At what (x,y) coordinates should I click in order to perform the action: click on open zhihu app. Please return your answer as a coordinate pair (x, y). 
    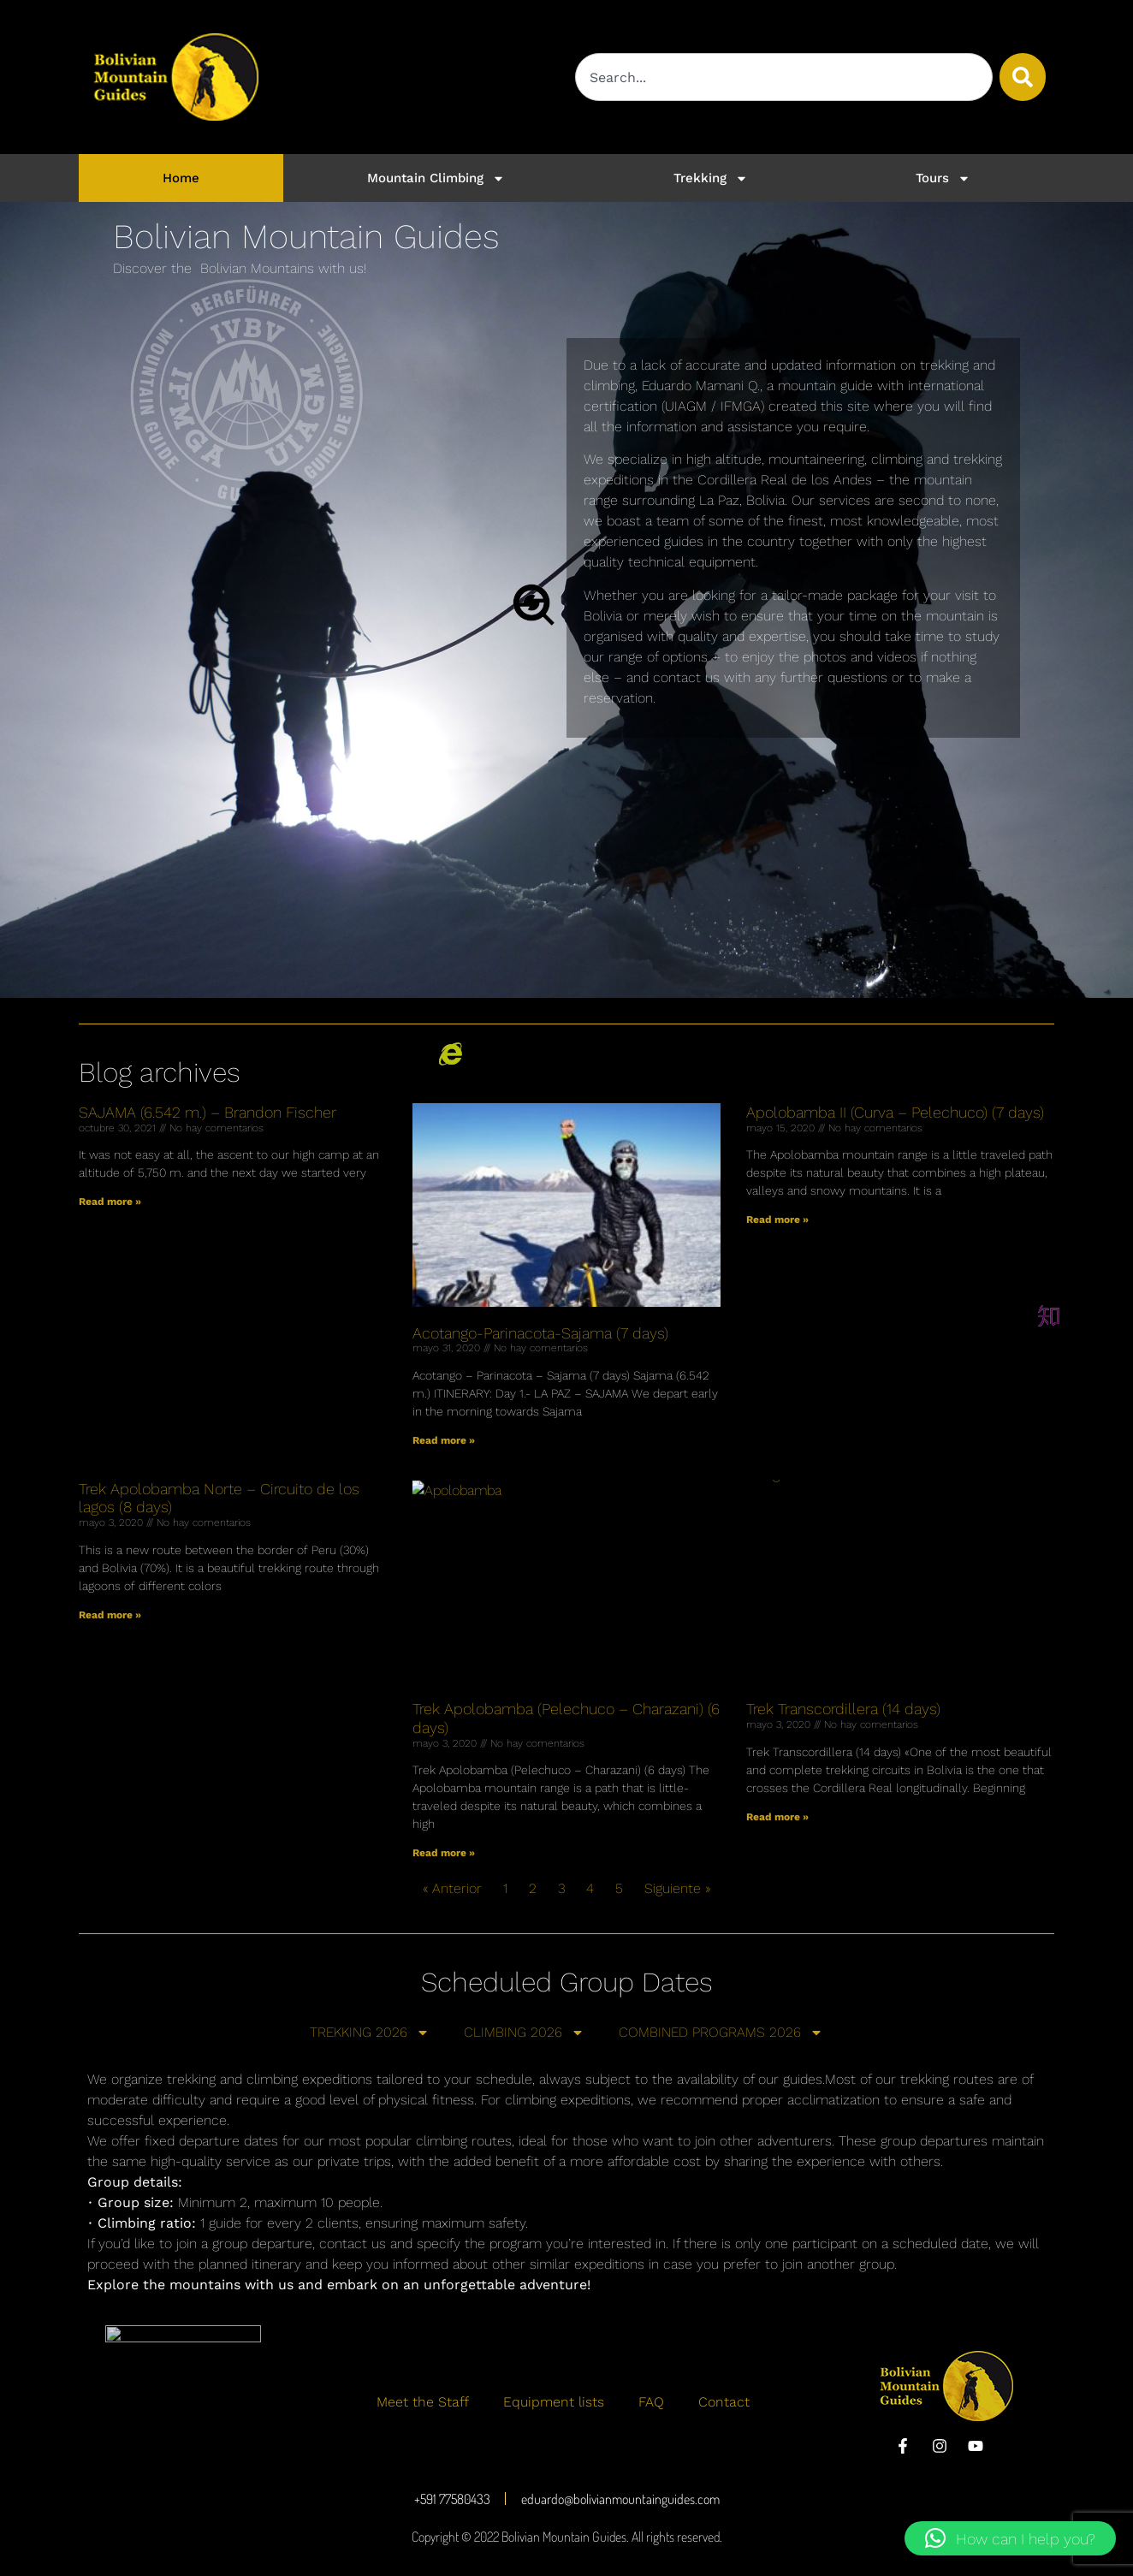
    Looking at the image, I should click on (1048, 1315).